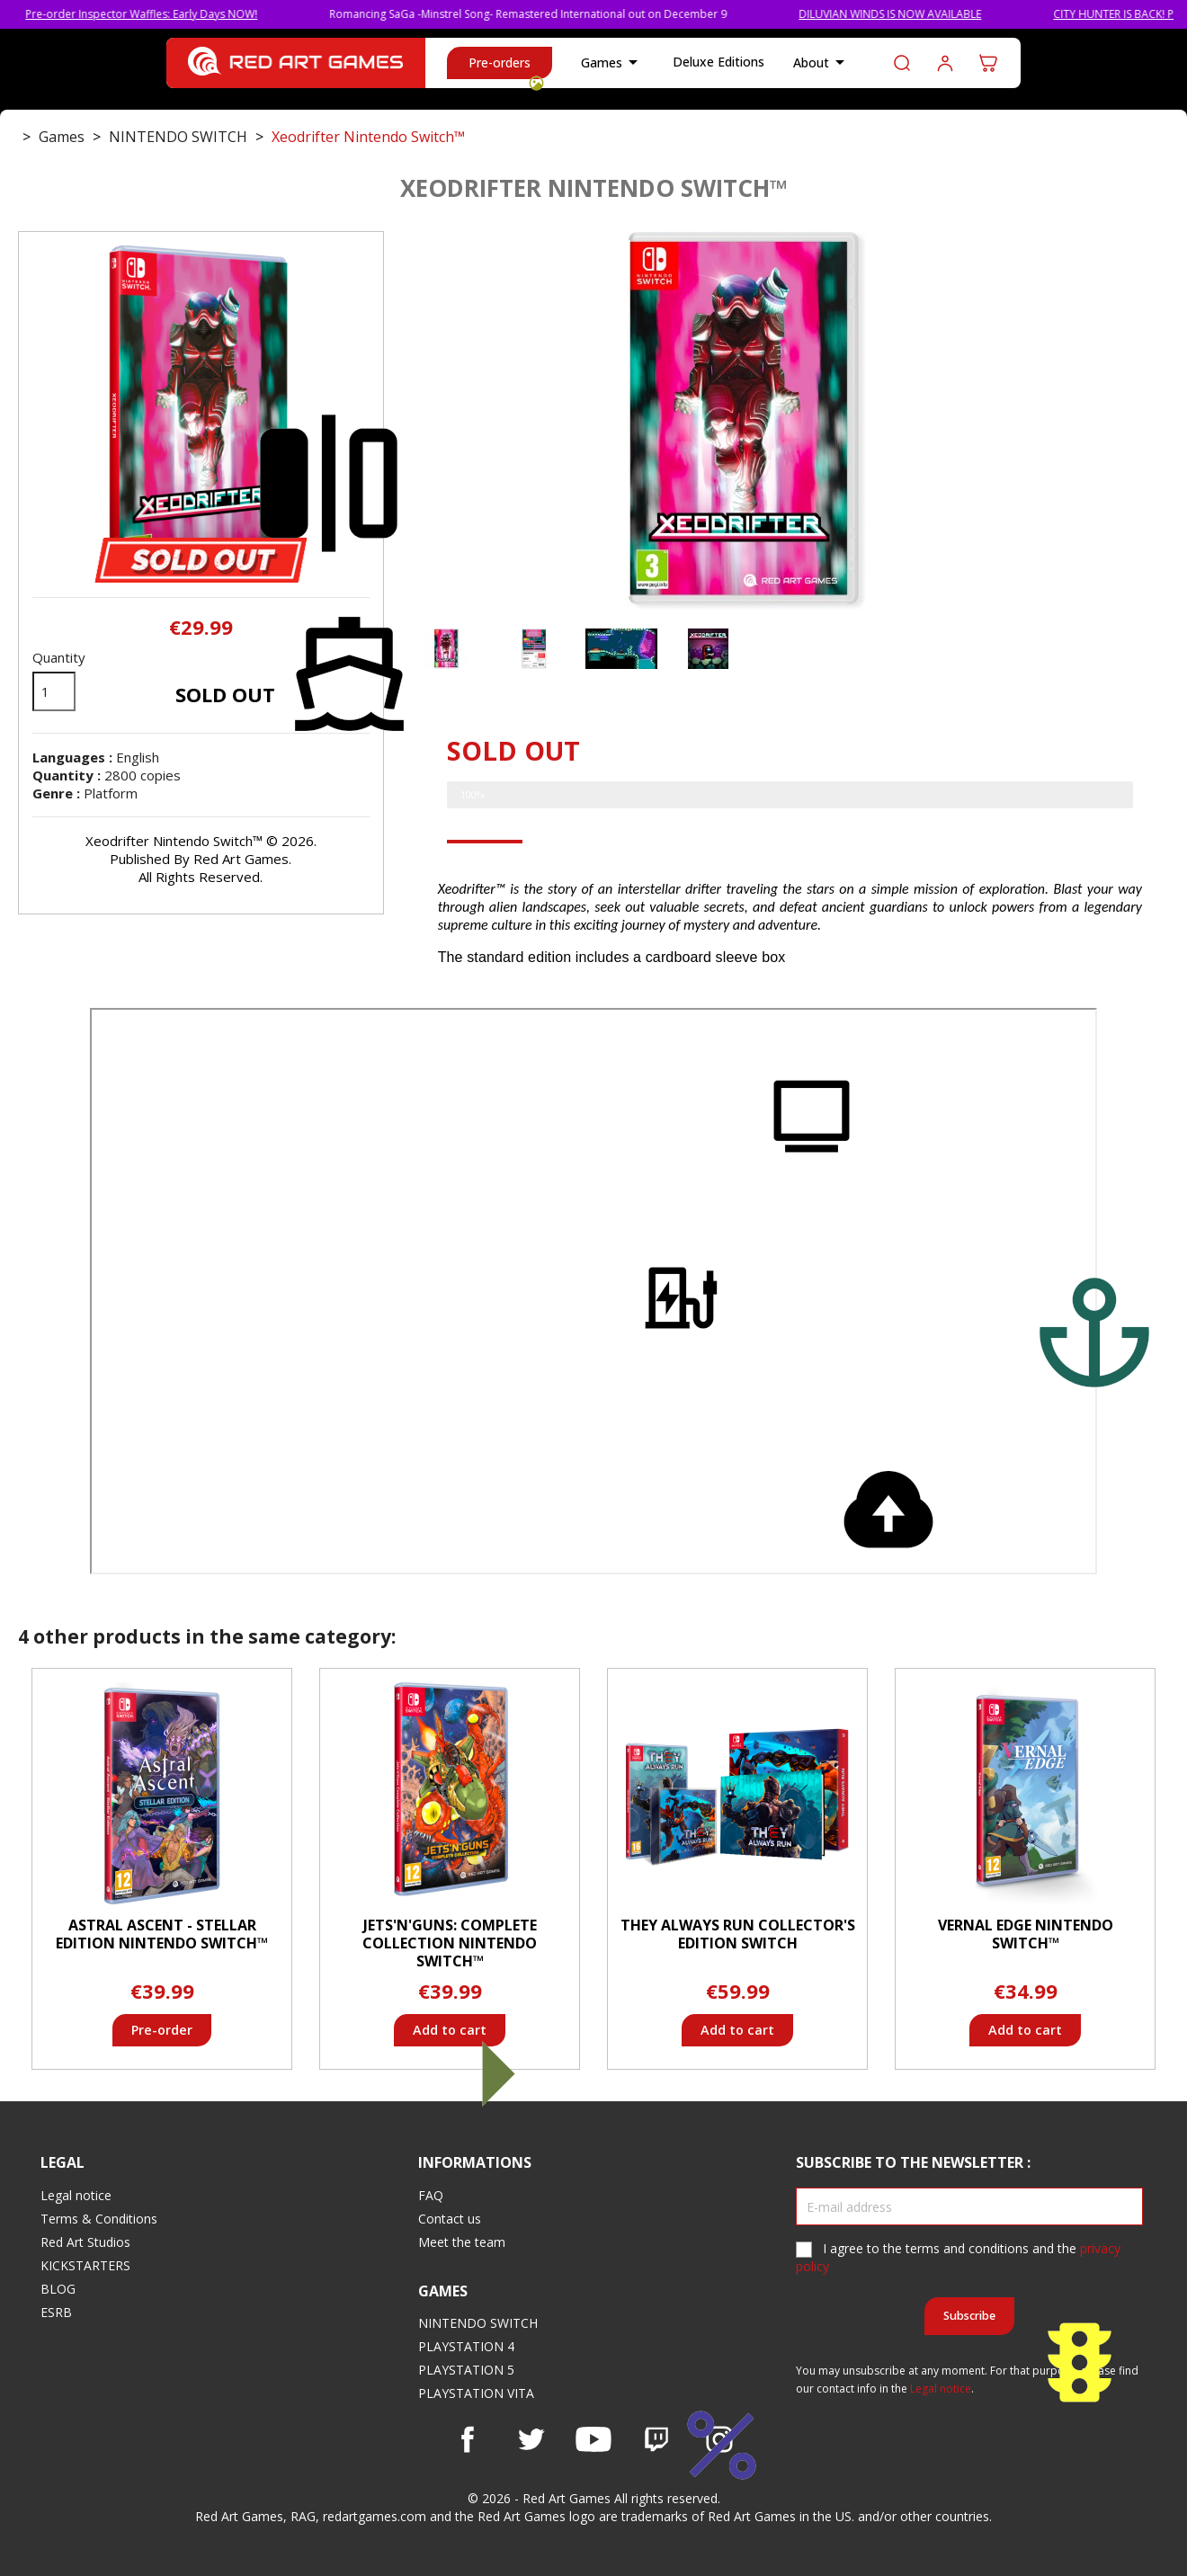 The width and height of the screenshot is (1187, 2576). Describe the element at coordinates (349, 676) in the screenshot. I see `select ship or boat transportation` at that location.